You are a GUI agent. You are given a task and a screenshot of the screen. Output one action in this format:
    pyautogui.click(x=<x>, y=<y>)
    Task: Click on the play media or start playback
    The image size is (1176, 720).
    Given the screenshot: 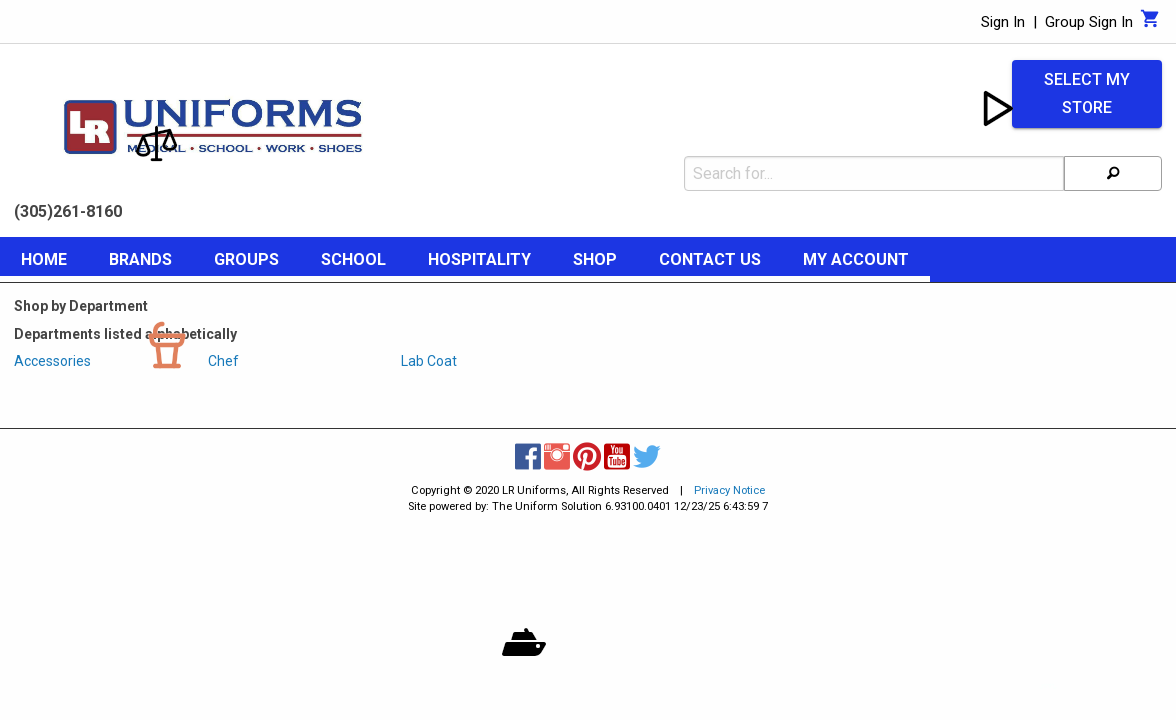 What is the action you would take?
    pyautogui.click(x=995, y=108)
    